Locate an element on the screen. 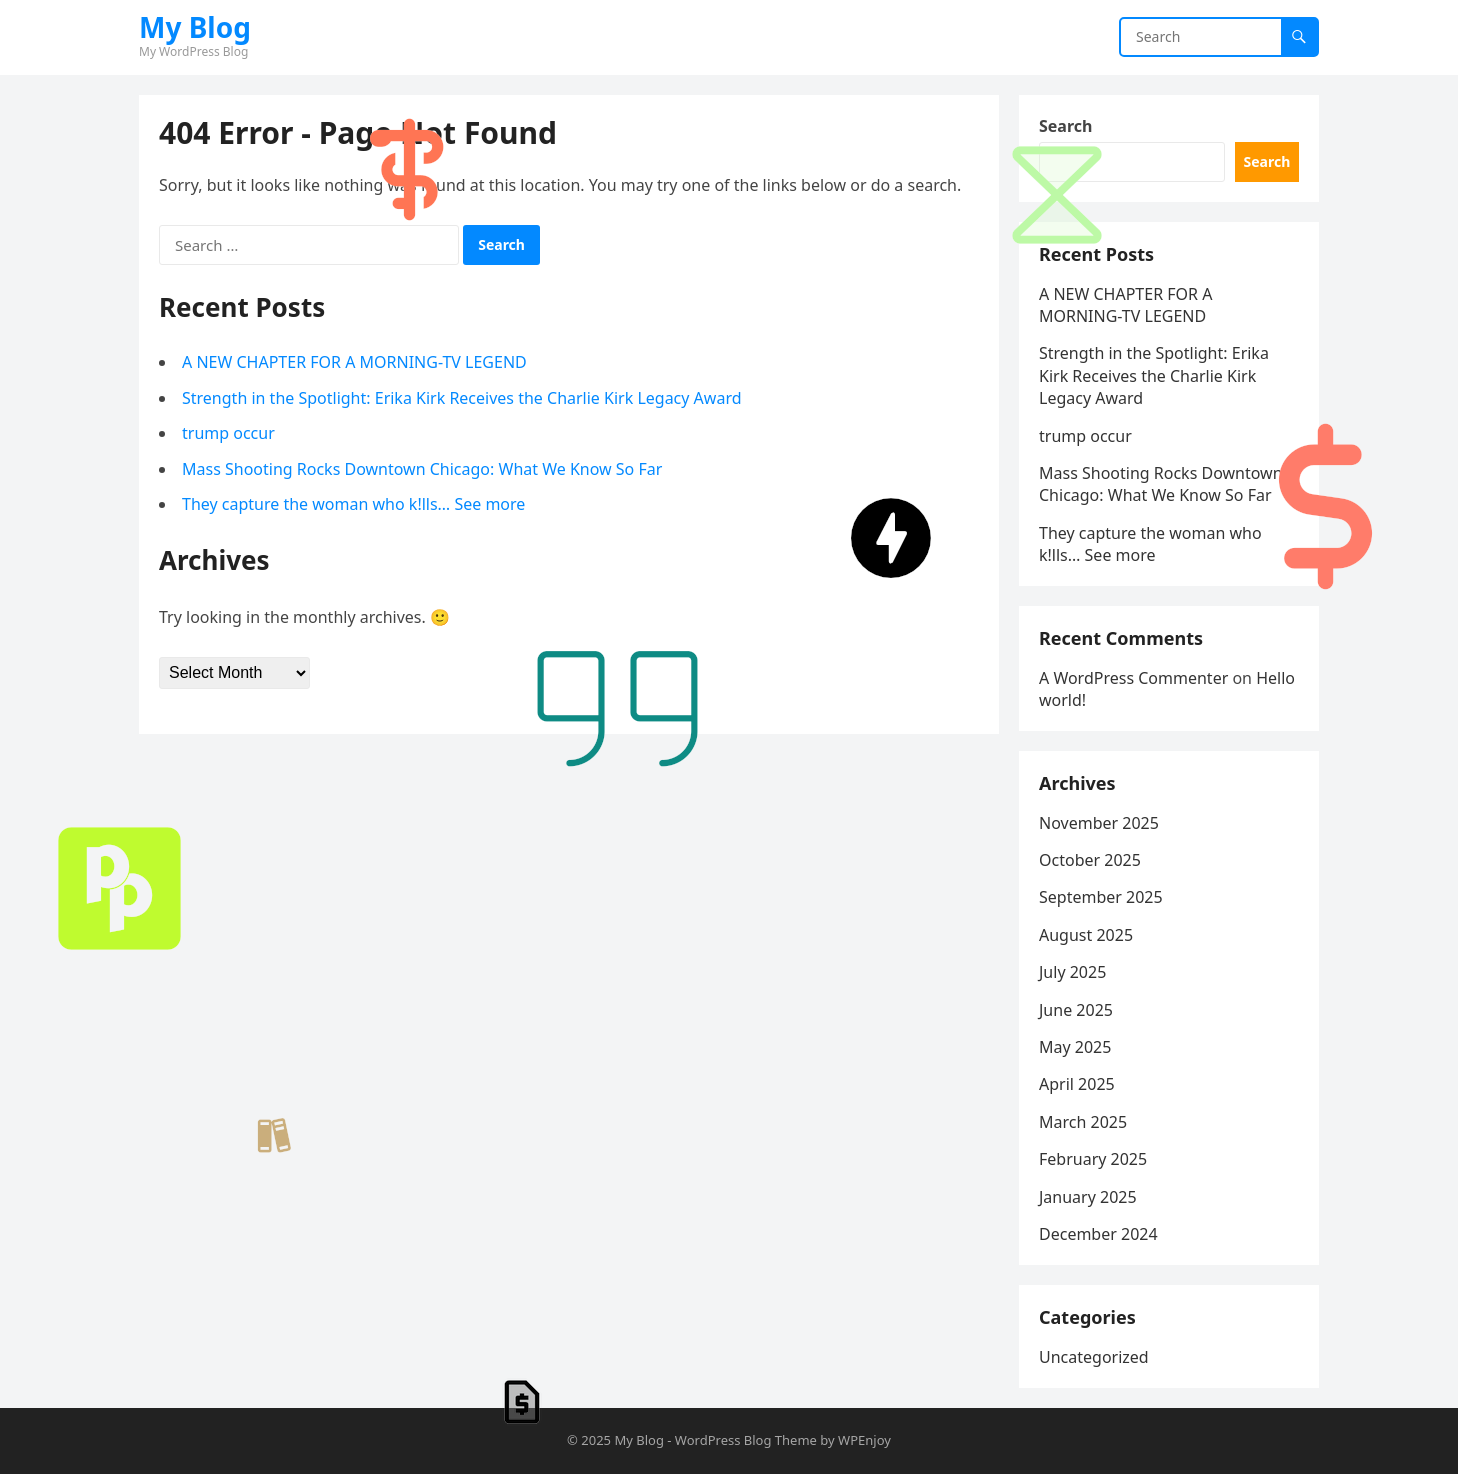 This screenshot has width=1458, height=1474. view testimonials or quotes is located at coordinates (617, 705).